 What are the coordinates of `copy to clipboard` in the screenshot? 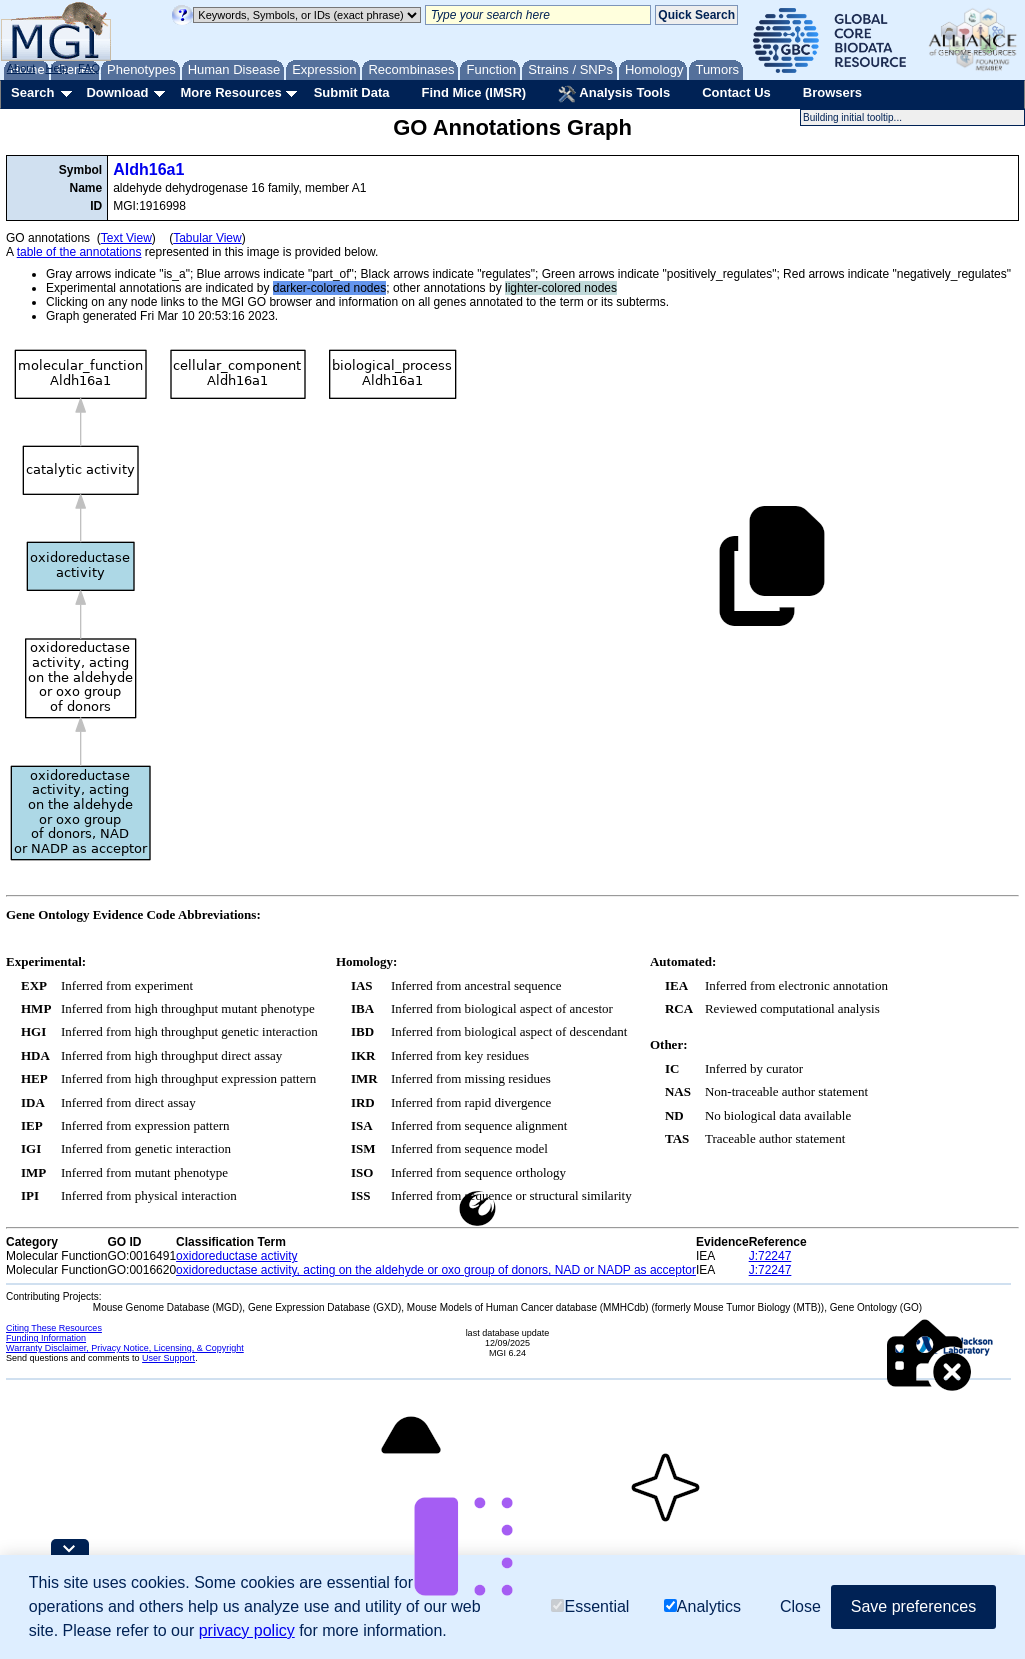 It's located at (772, 566).